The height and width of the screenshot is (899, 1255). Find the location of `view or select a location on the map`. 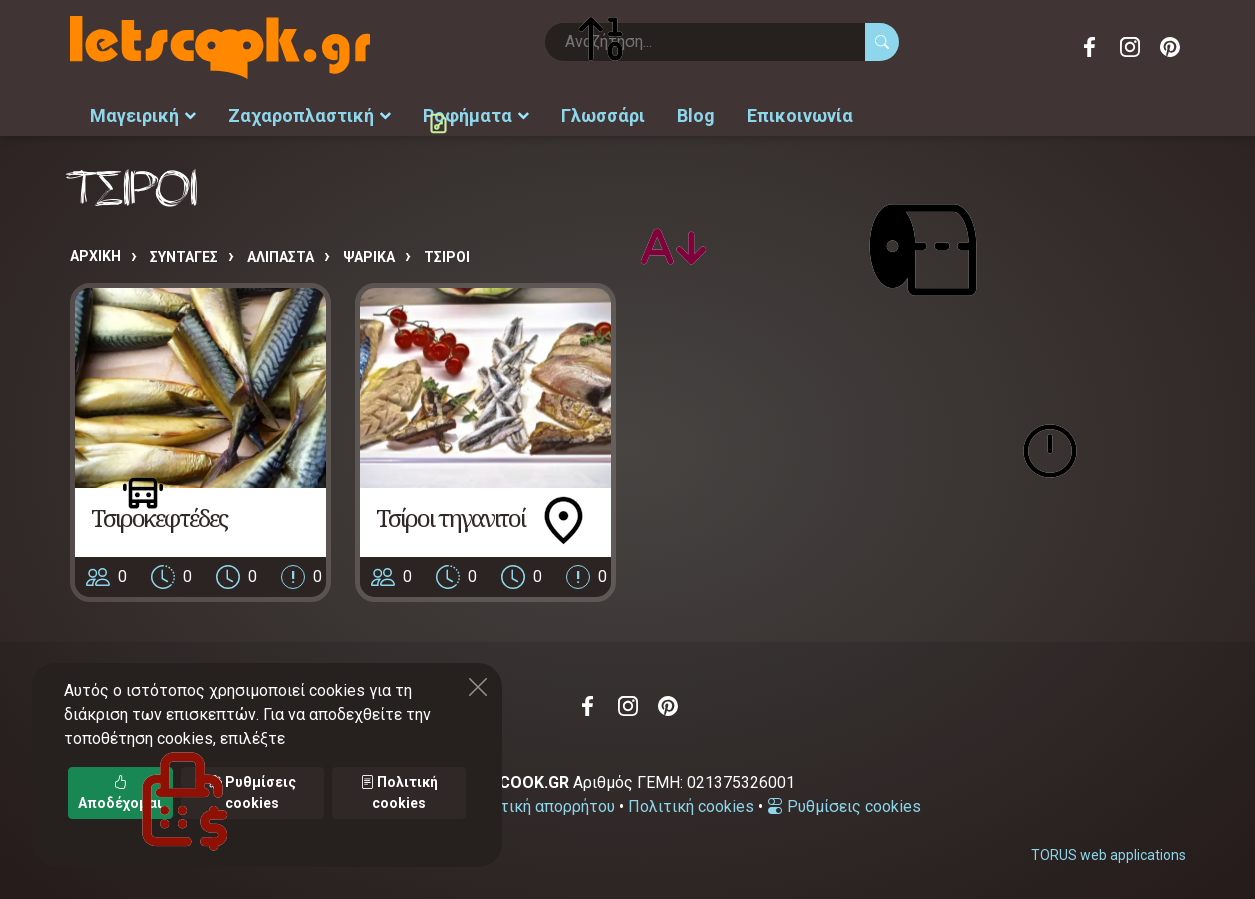

view or select a location on the map is located at coordinates (563, 520).